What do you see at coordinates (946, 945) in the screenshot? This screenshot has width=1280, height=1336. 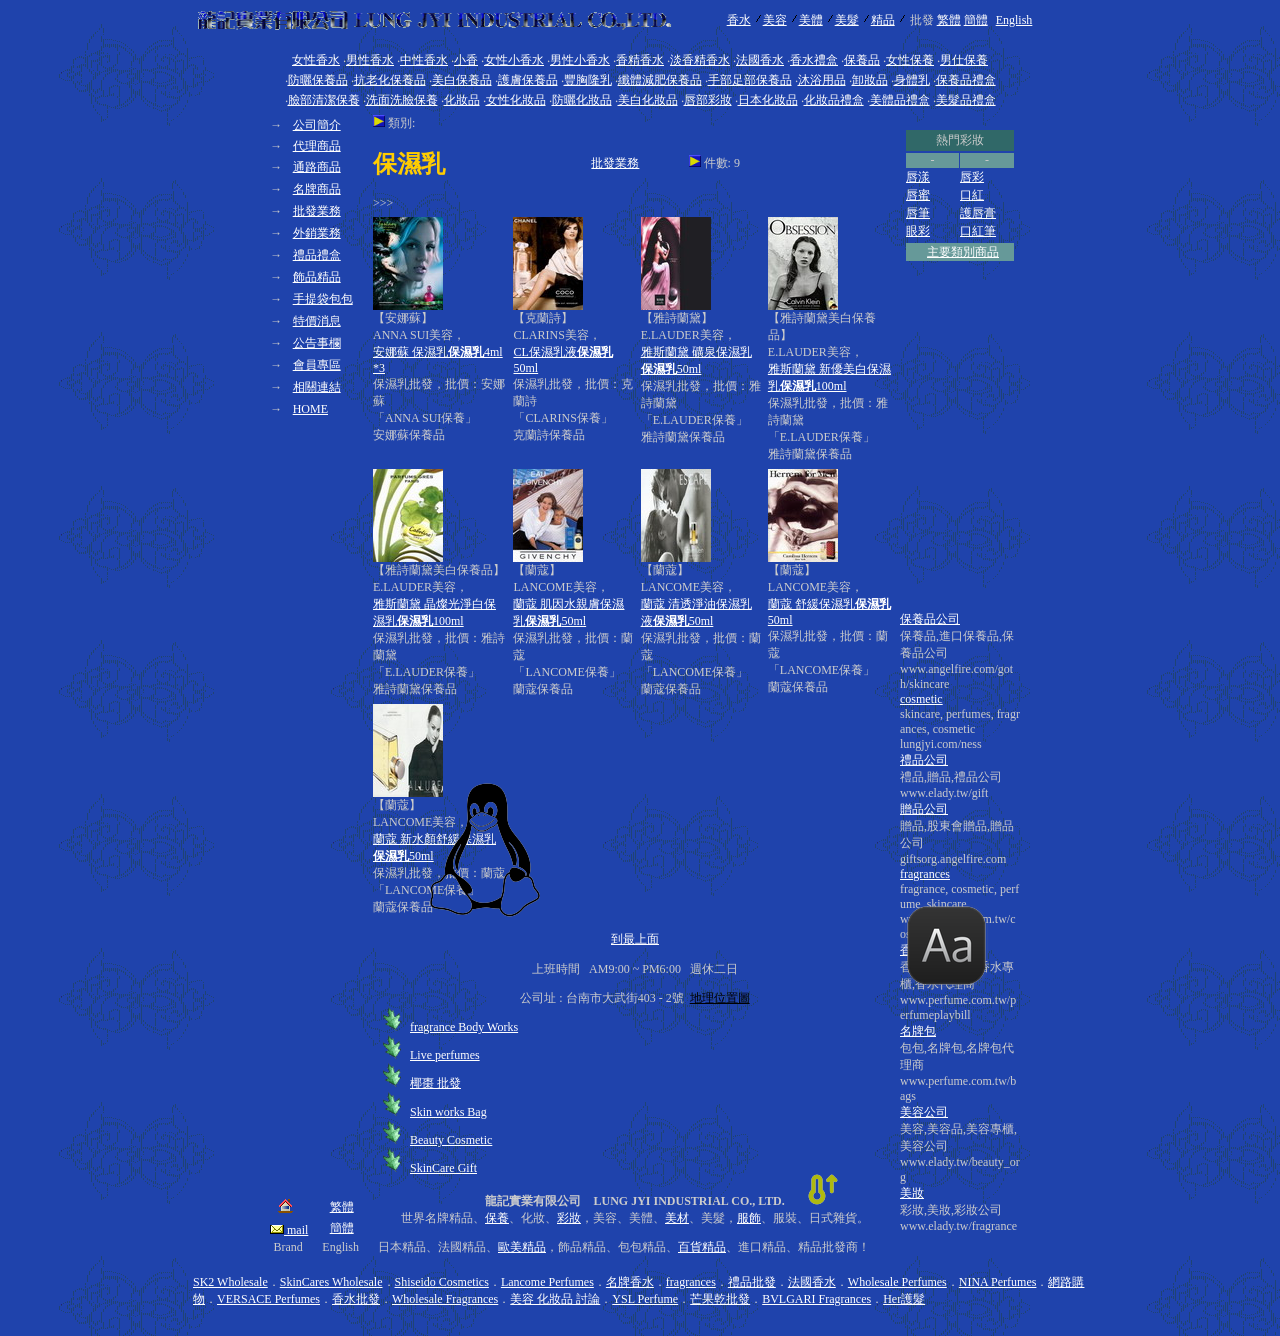 I see `open font management settings` at bounding box center [946, 945].